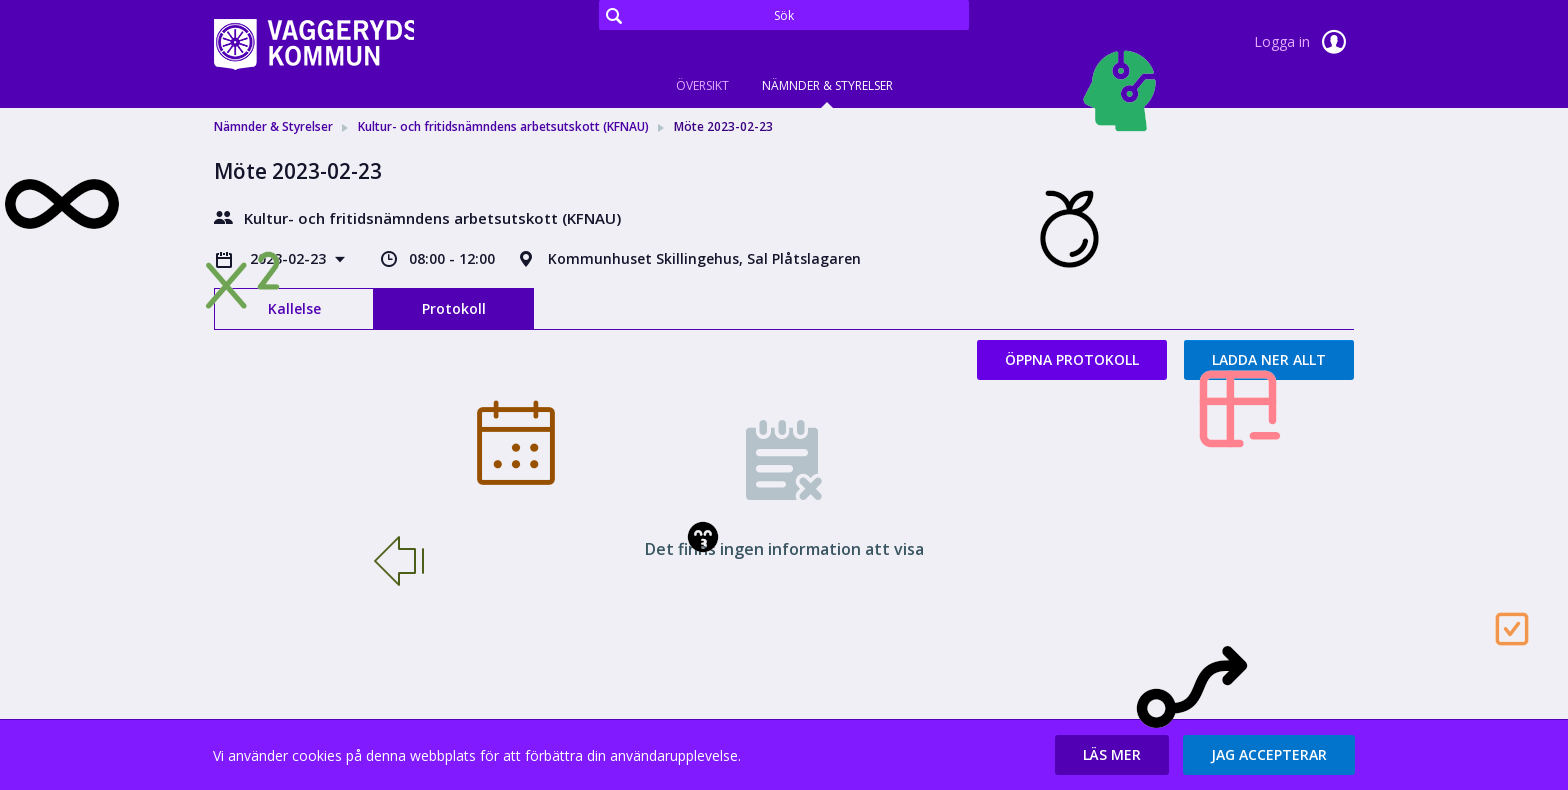 This screenshot has height=790, width=1568. What do you see at coordinates (1512, 629) in the screenshot?
I see `select or check an item in a list` at bounding box center [1512, 629].